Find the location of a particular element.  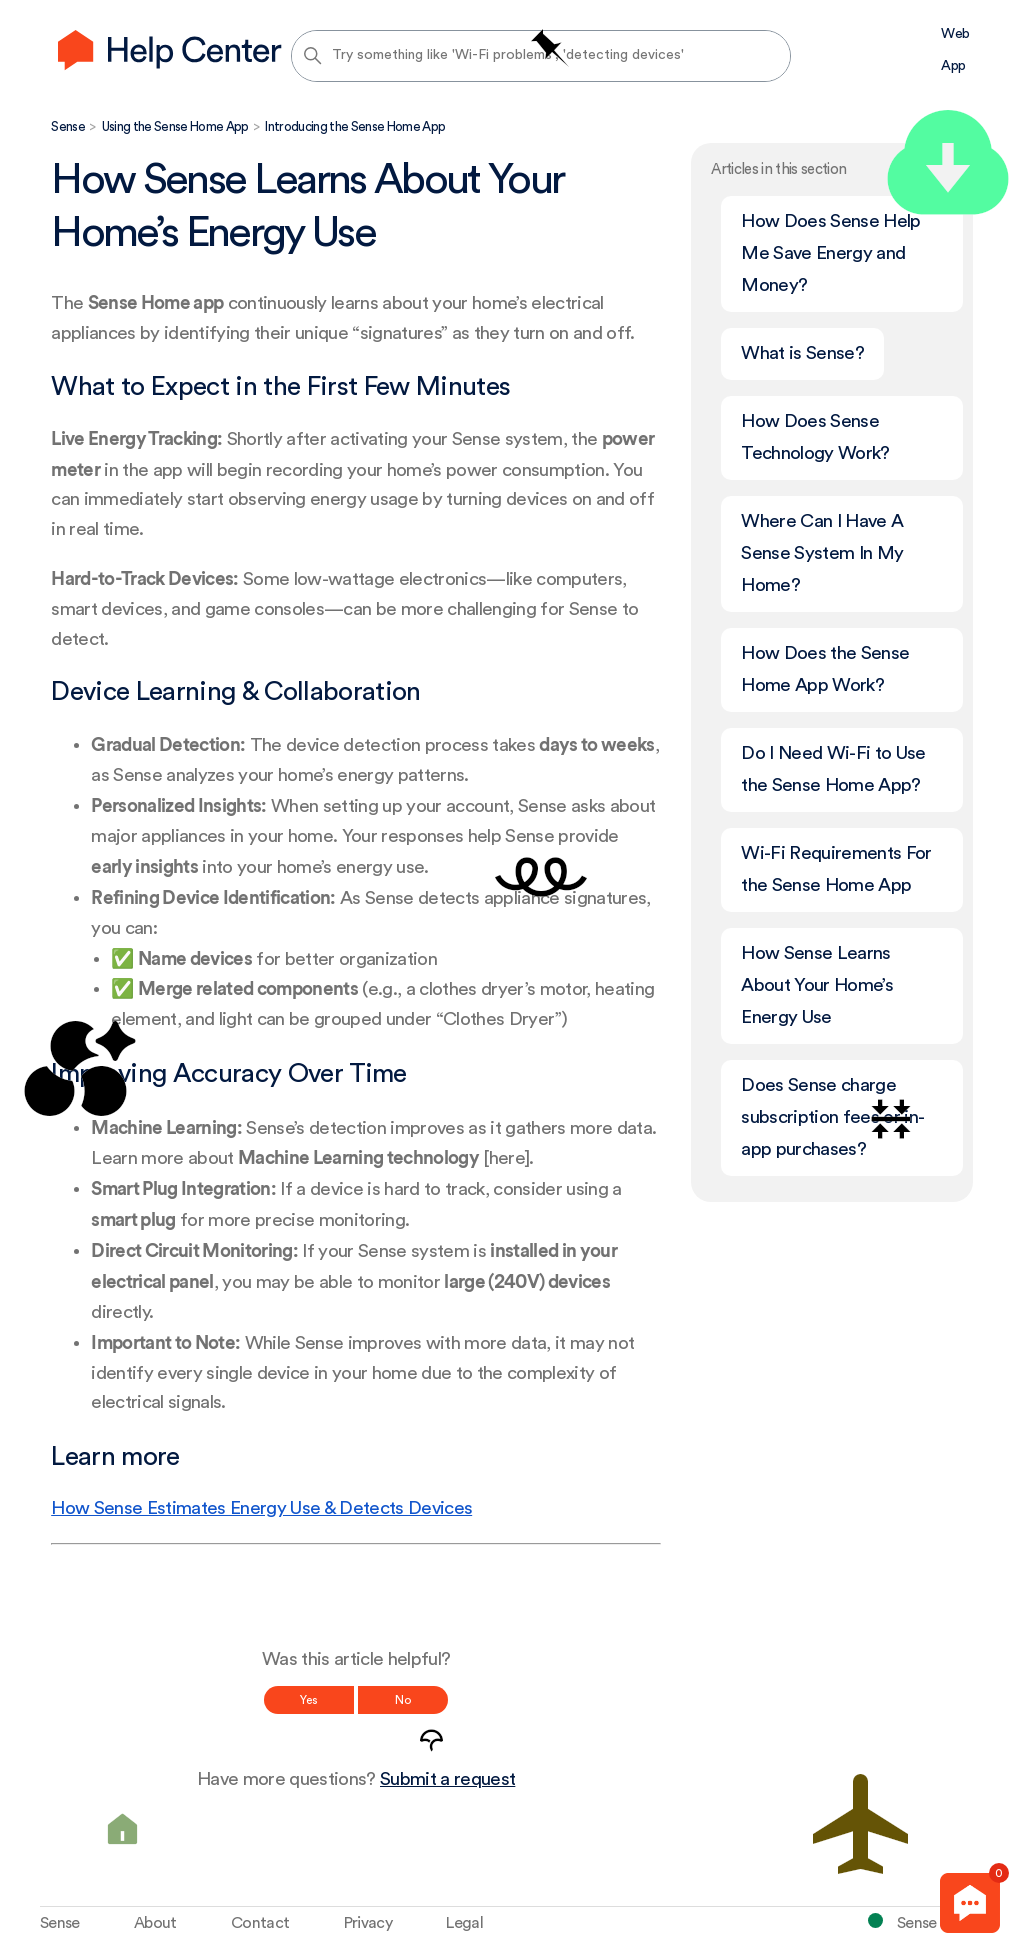

visit pinboard bookmarking service is located at coordinates (550, 48).